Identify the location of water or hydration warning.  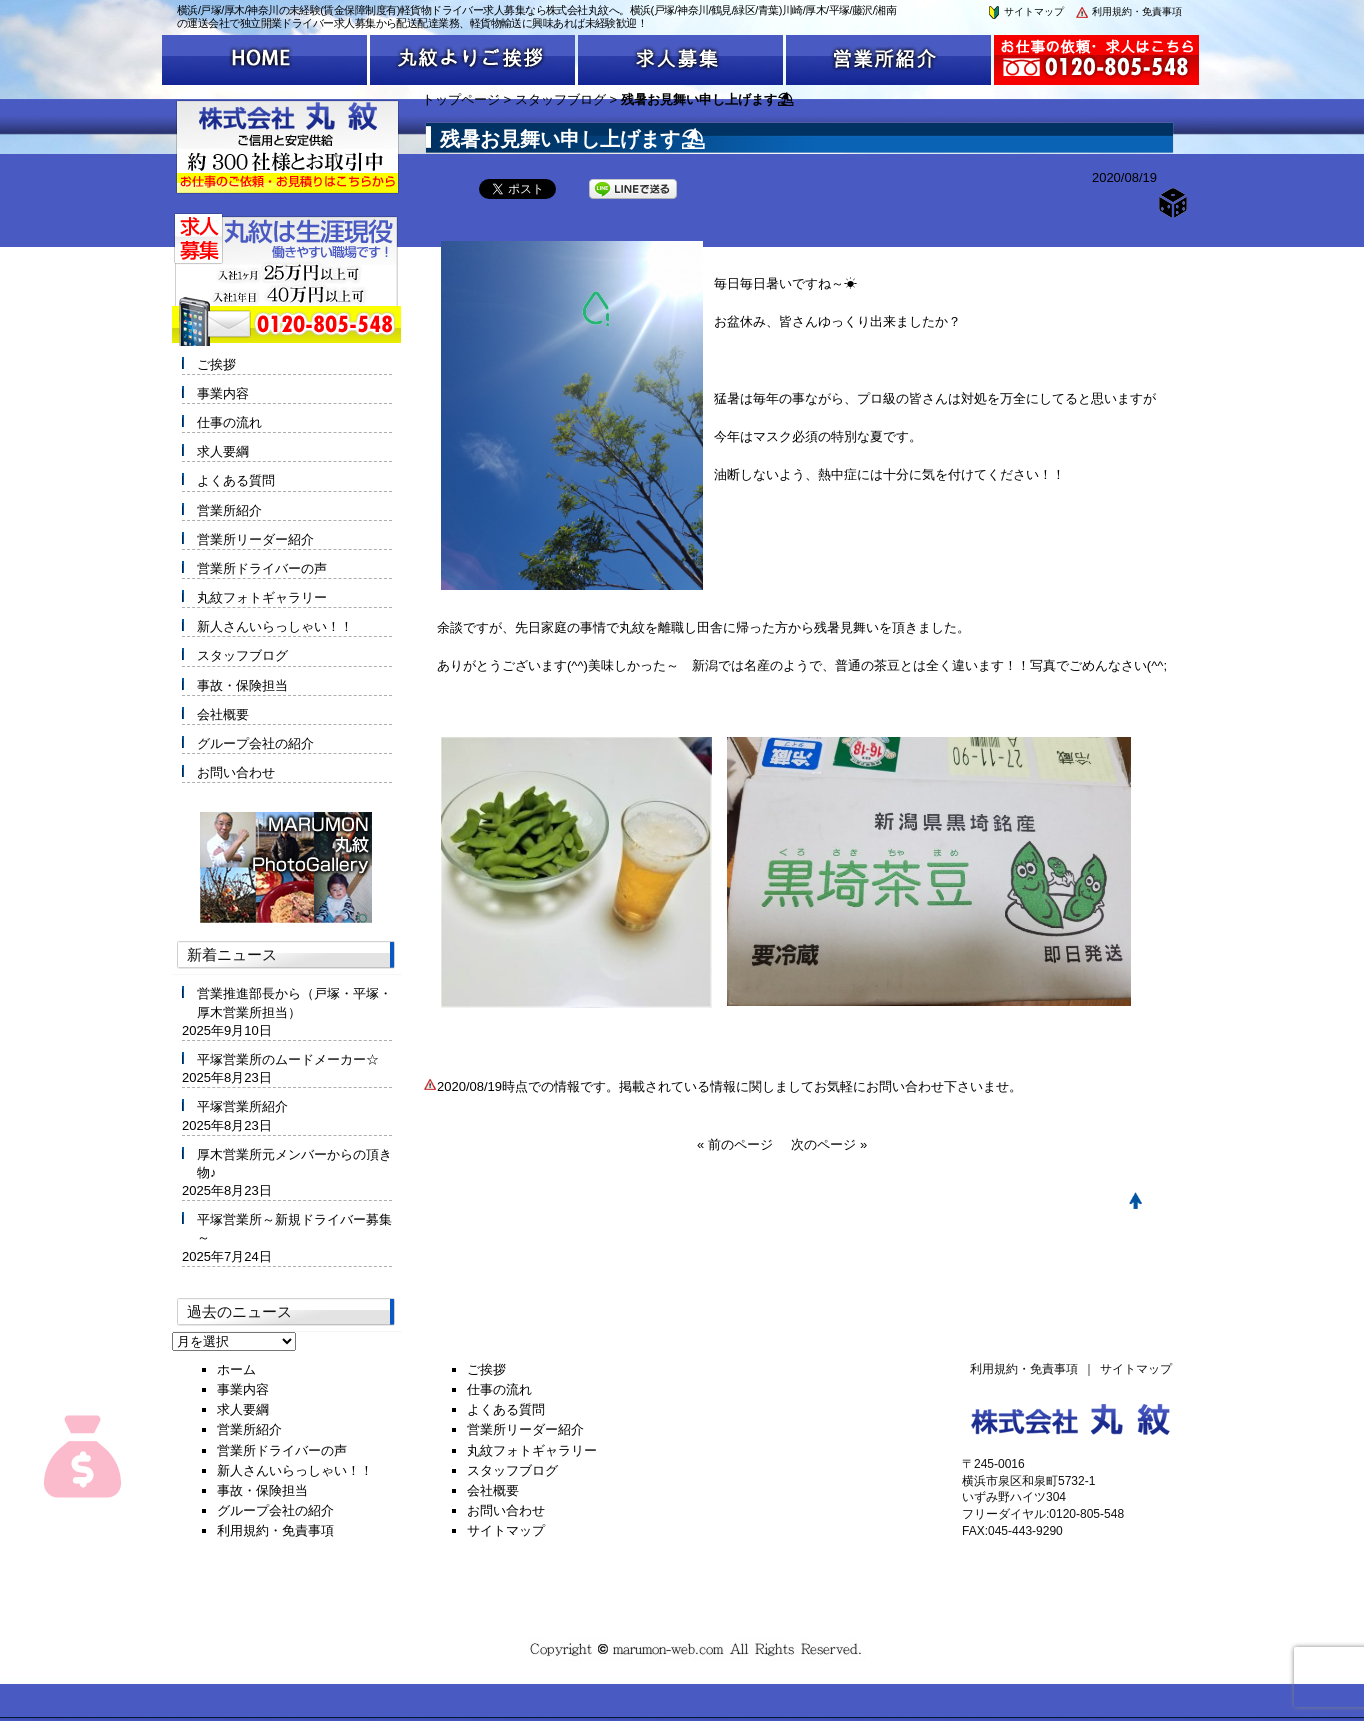
(596, 308).